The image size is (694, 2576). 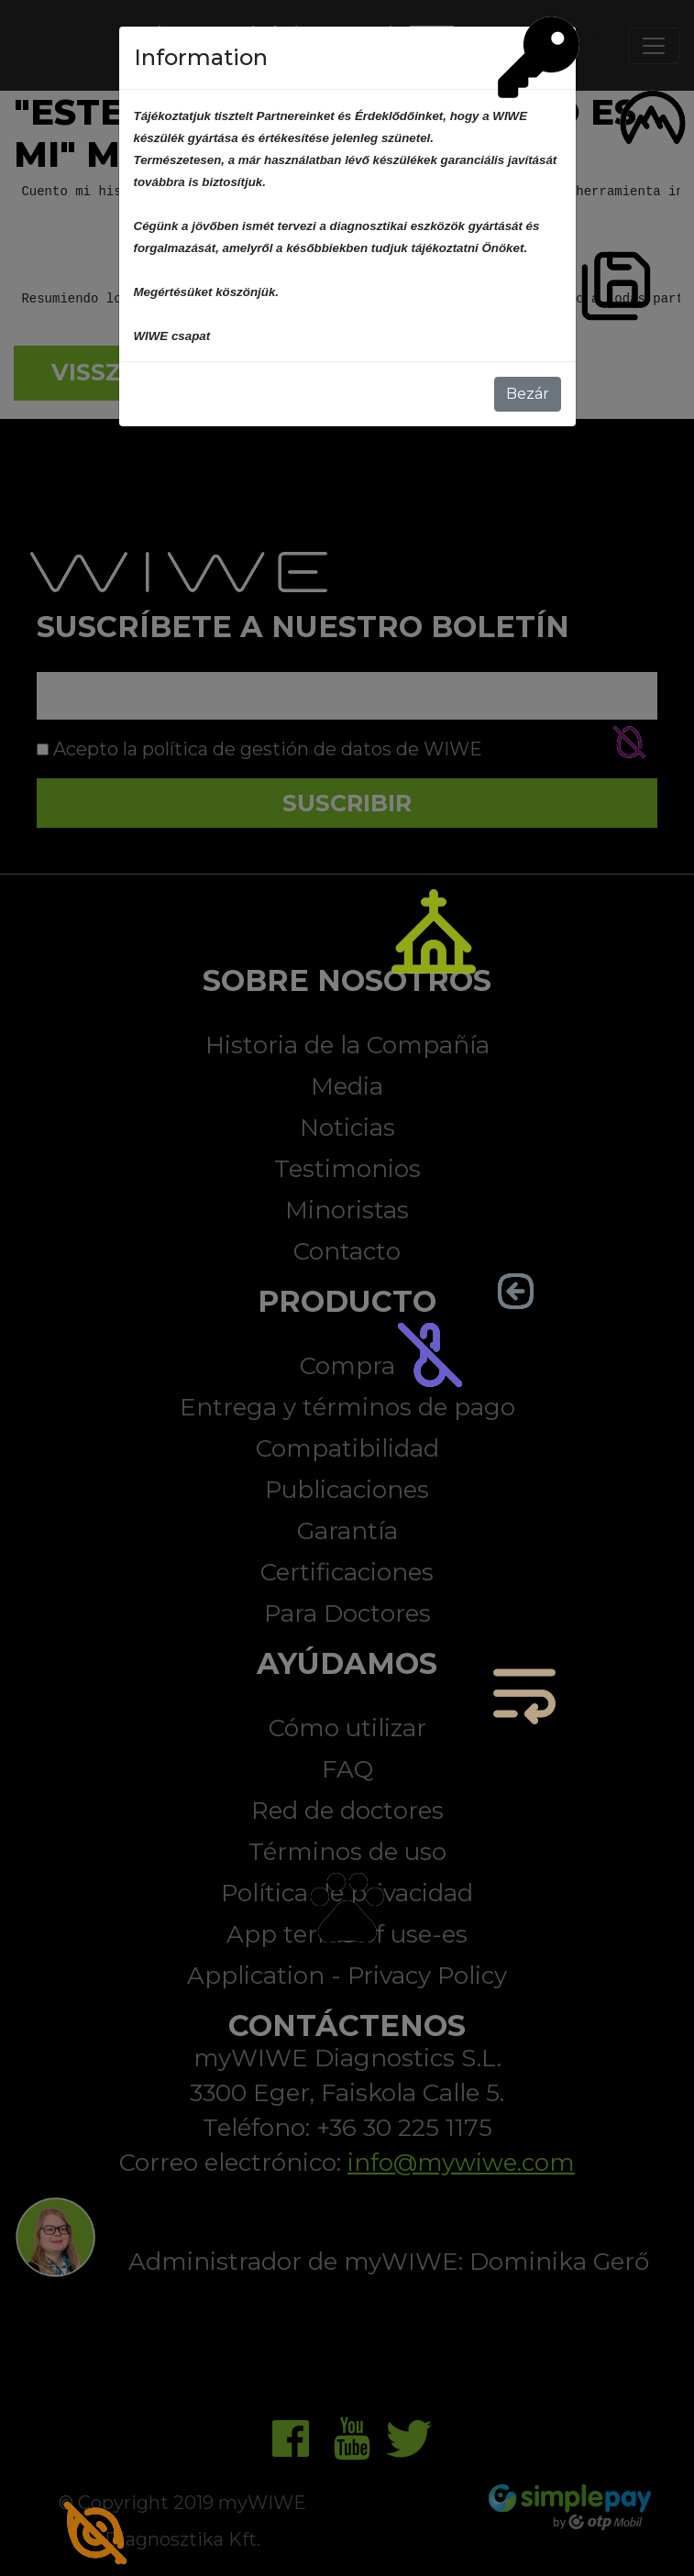 I want to click on indicates egg-free or no eggs, so click(x=629, y=742).